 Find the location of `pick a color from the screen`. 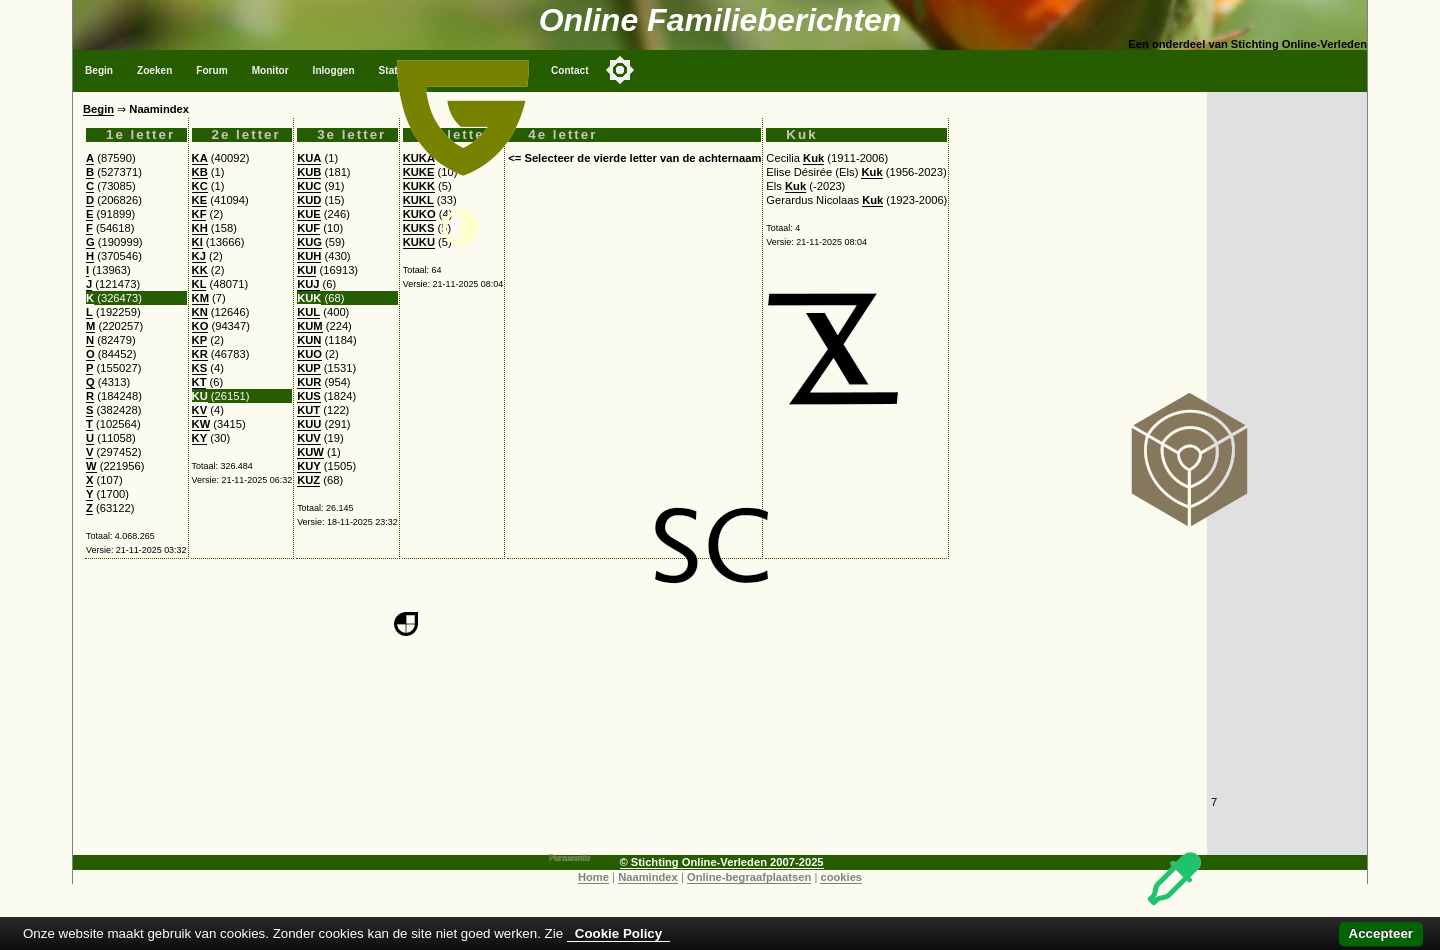

pick a color from the screen is located at coordinates (1174, 879).